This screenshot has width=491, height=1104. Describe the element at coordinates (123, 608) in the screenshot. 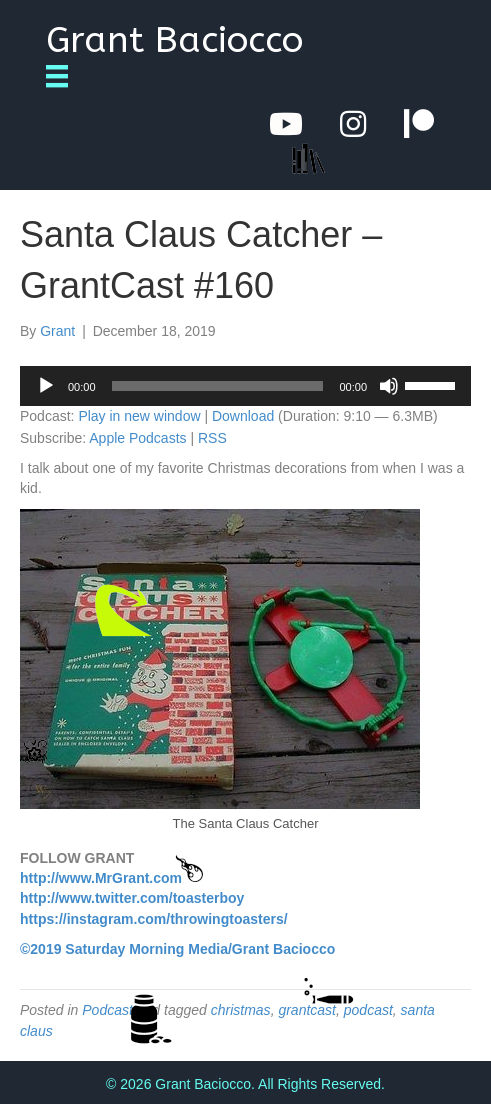

I see `perform a thrust-bend attack or maneuver` at that location.